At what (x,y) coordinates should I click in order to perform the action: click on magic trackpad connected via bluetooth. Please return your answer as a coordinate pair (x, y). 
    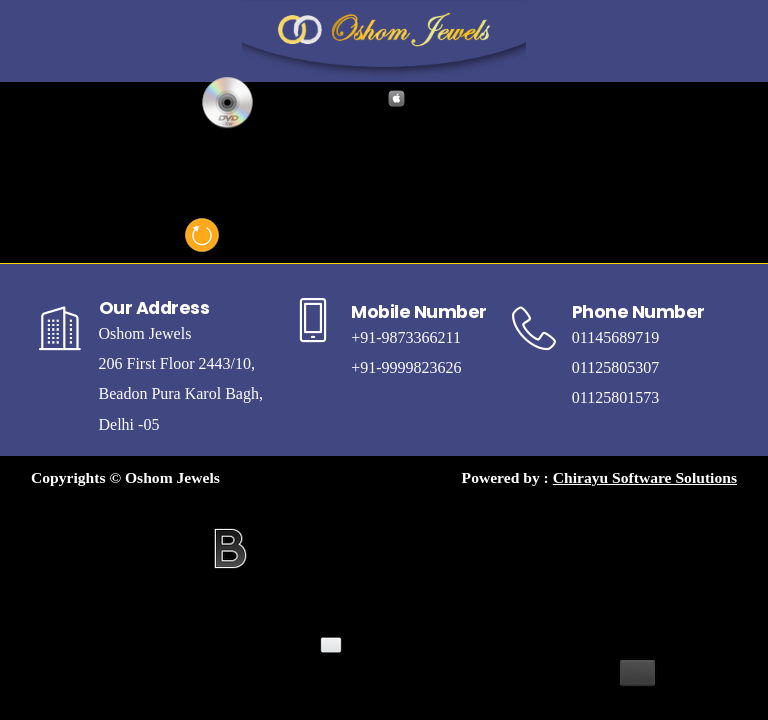
    Looking at the image, I should click on (331, 645).